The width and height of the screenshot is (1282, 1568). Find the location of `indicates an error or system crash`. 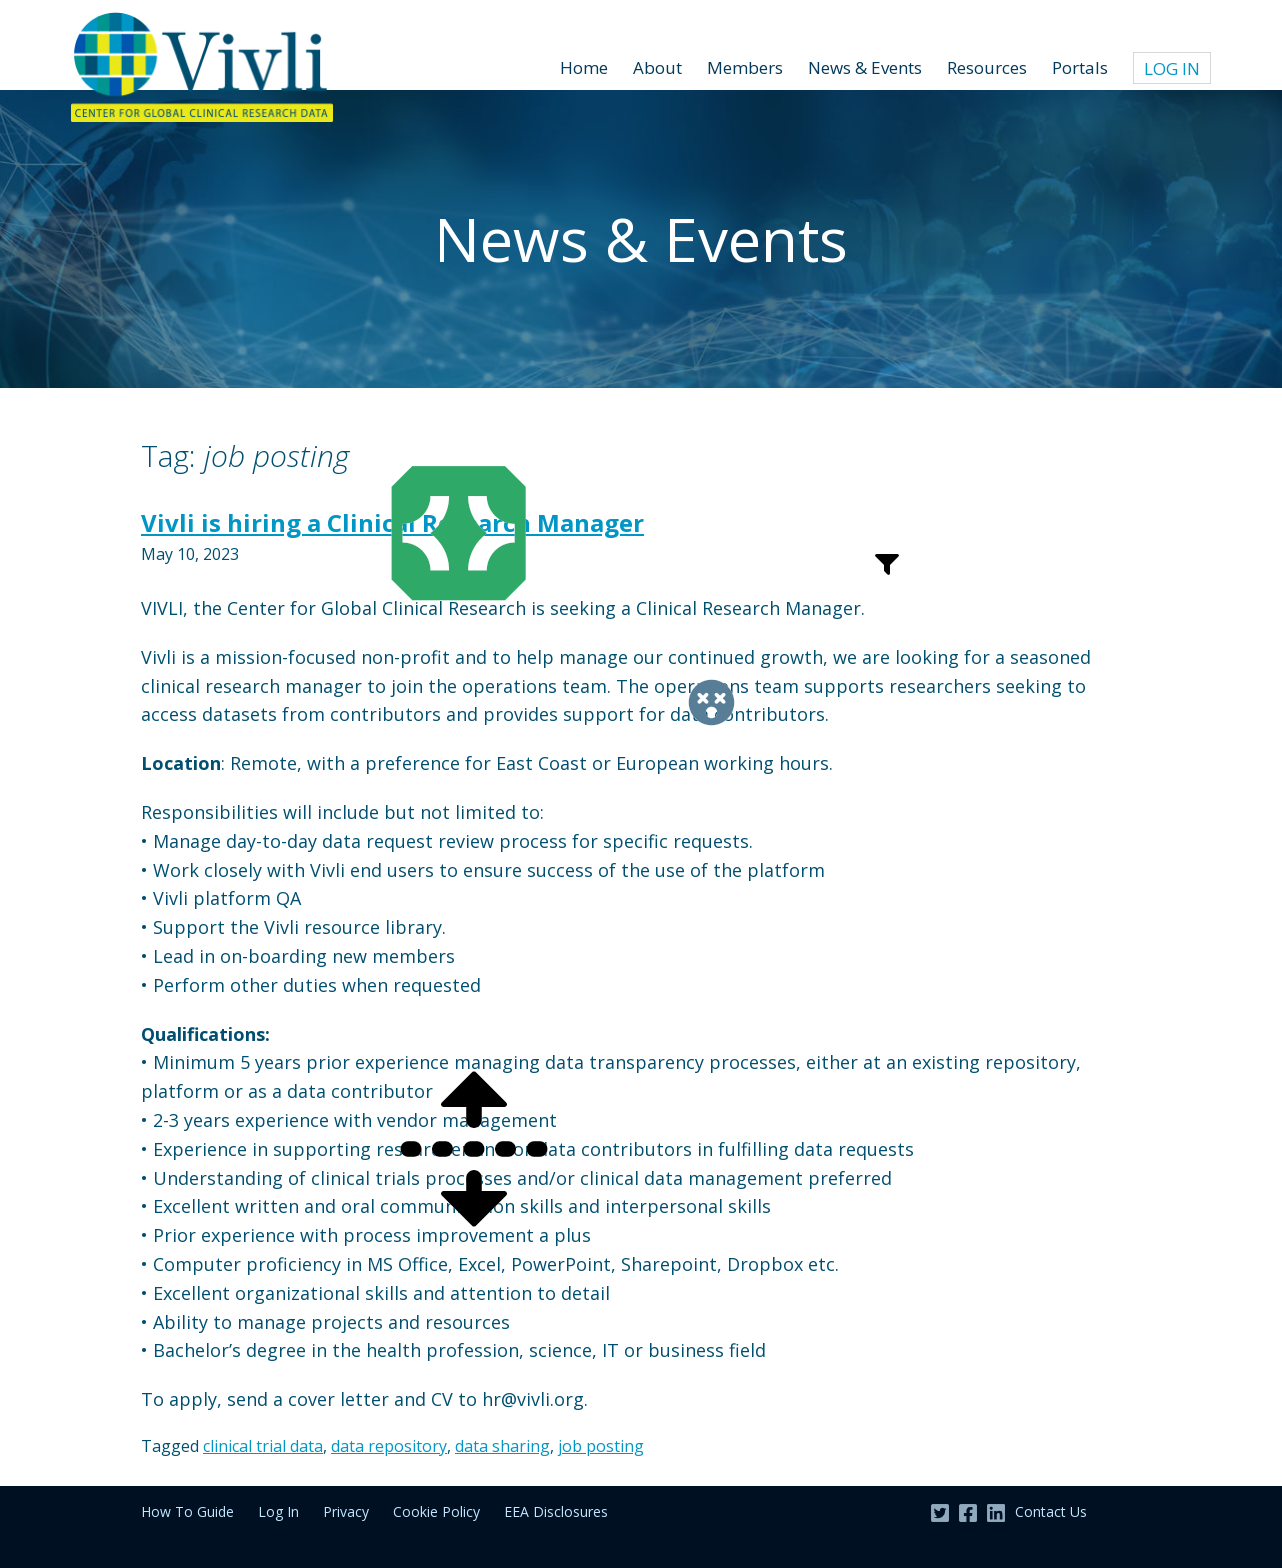

indicates an error or system crash is located at coordinates (711, 702).